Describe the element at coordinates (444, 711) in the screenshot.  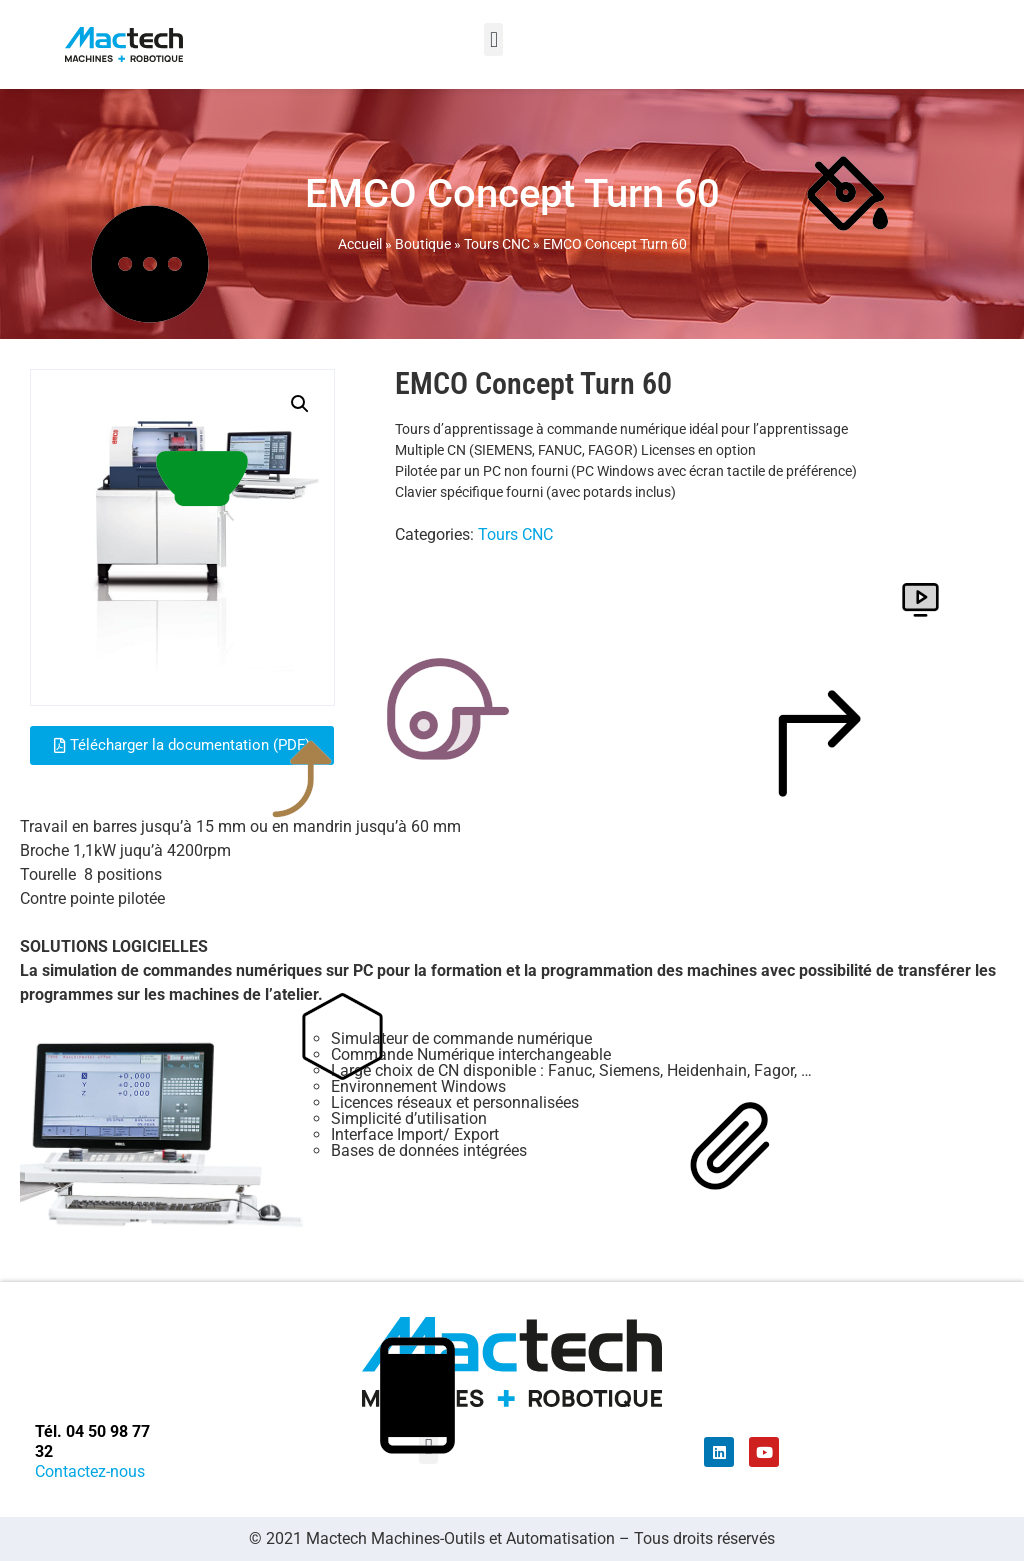
I see `view baseball or sports equipment` at that location.